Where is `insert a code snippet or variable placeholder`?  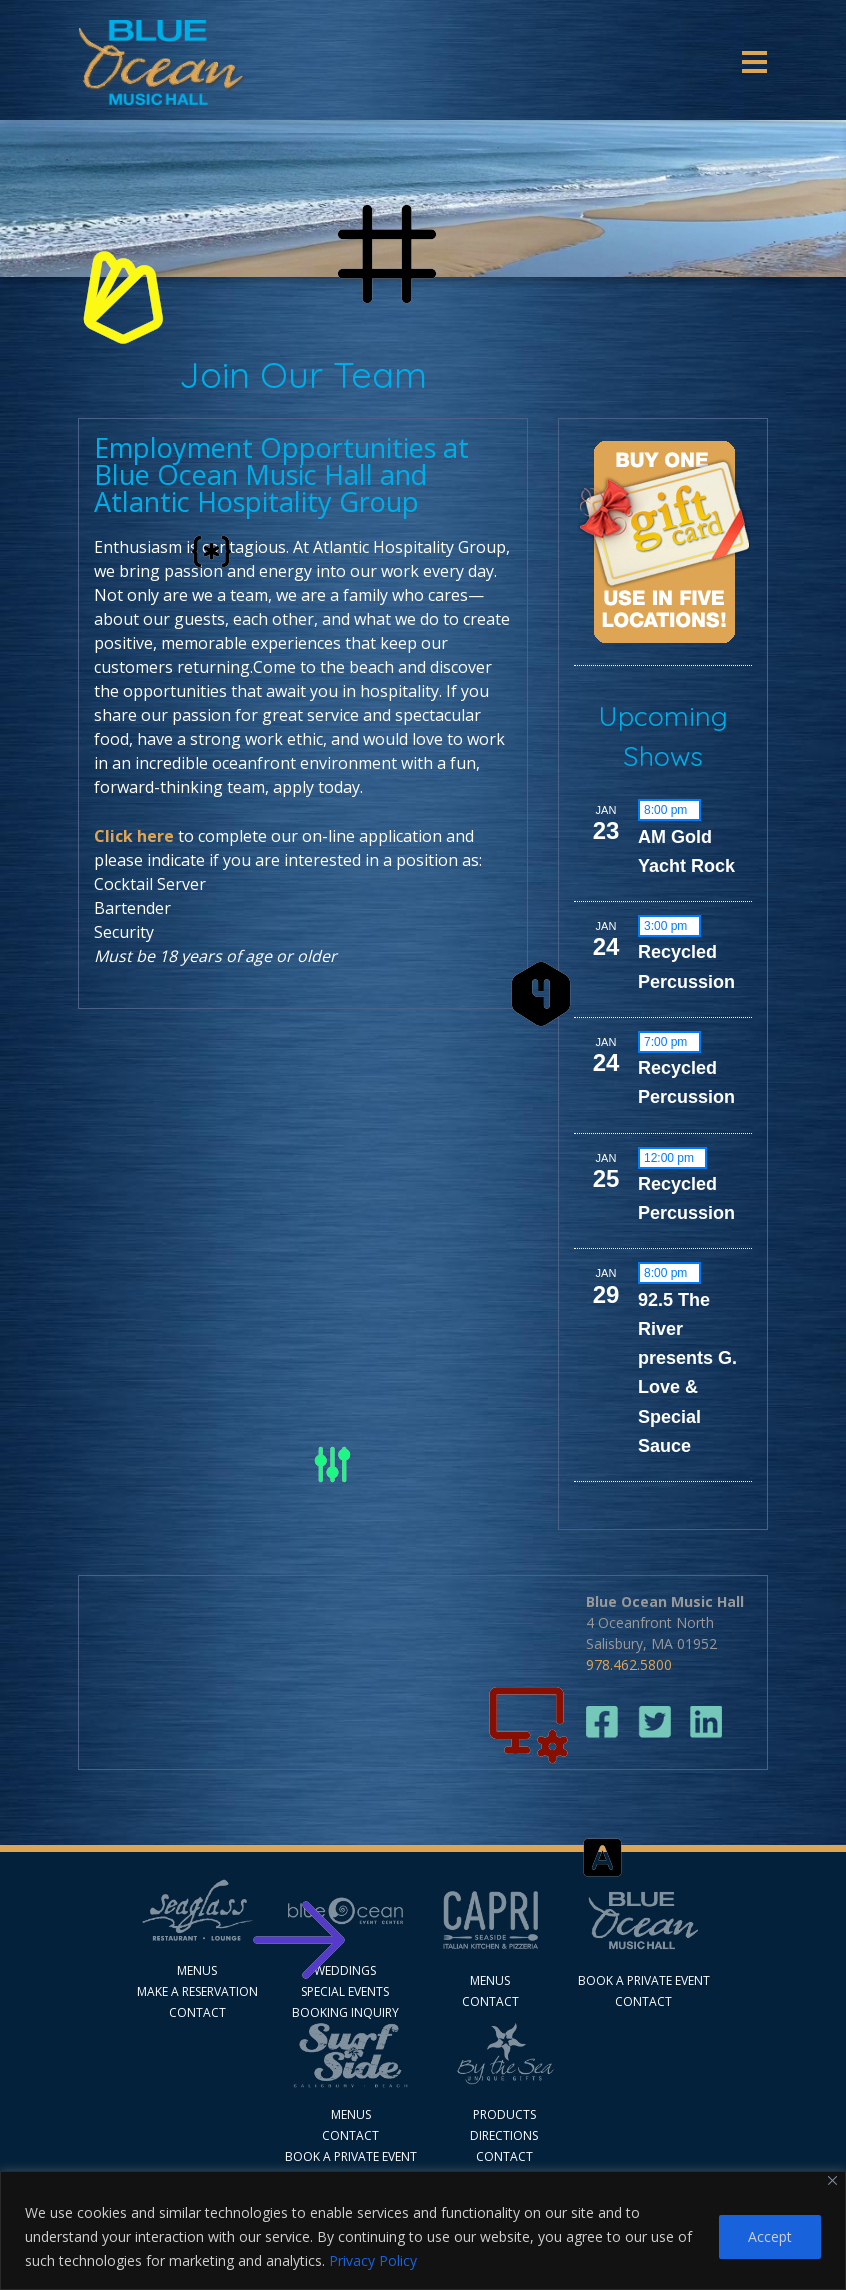 insert a code snippet or variable placeholder is located at coordinates (211, 551).